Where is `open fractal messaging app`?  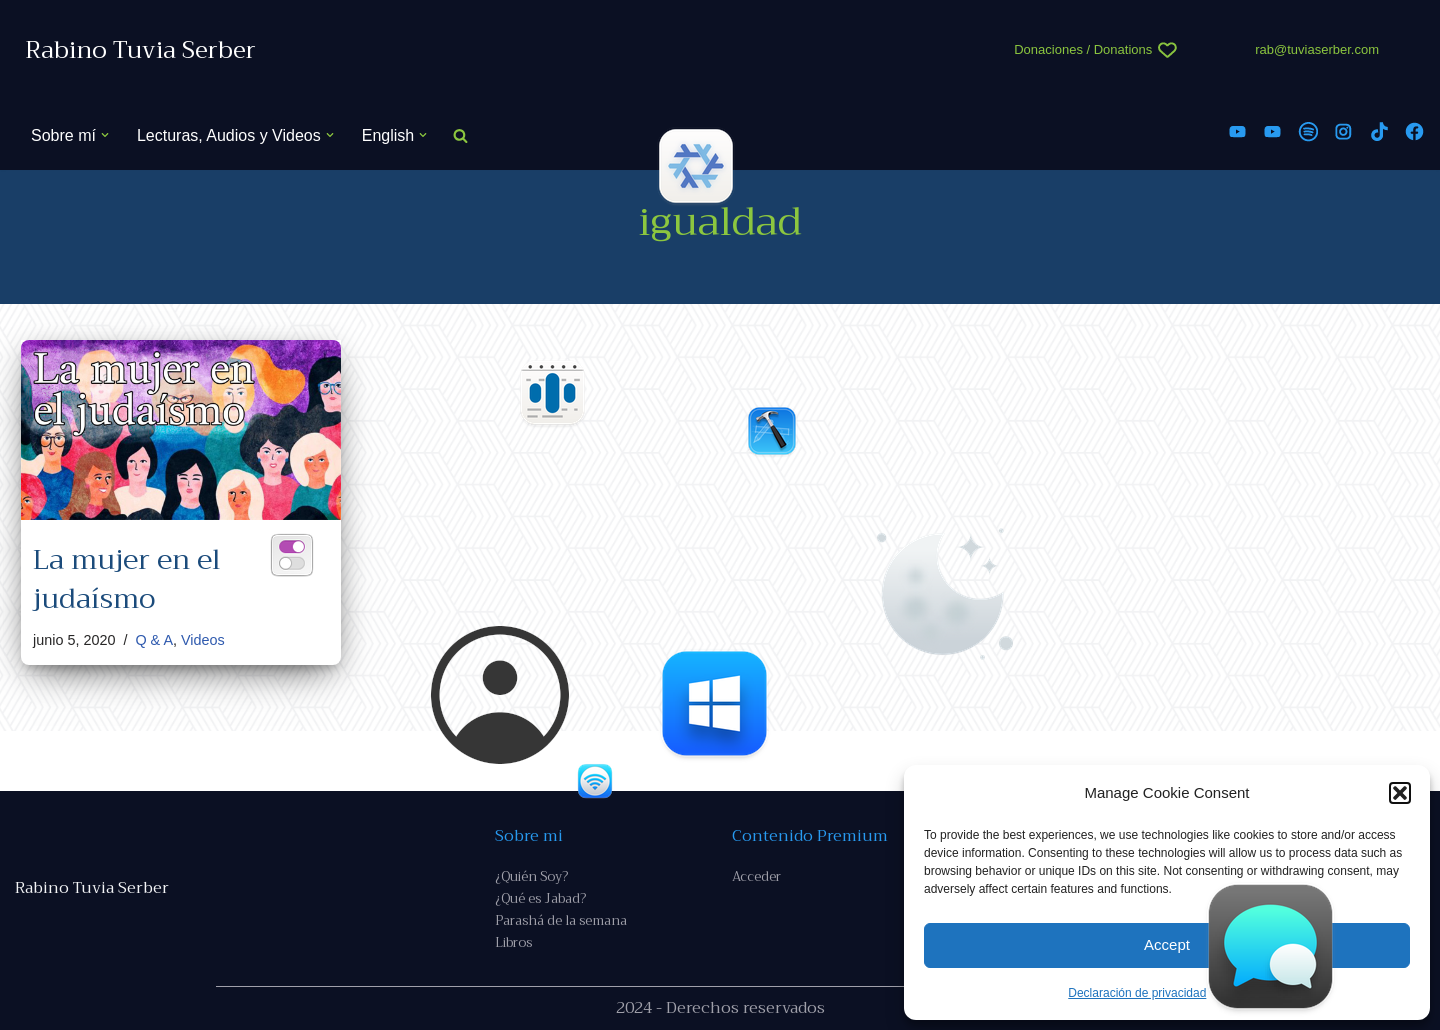 open fractal messaging app is located at coordinates (1270, 946).